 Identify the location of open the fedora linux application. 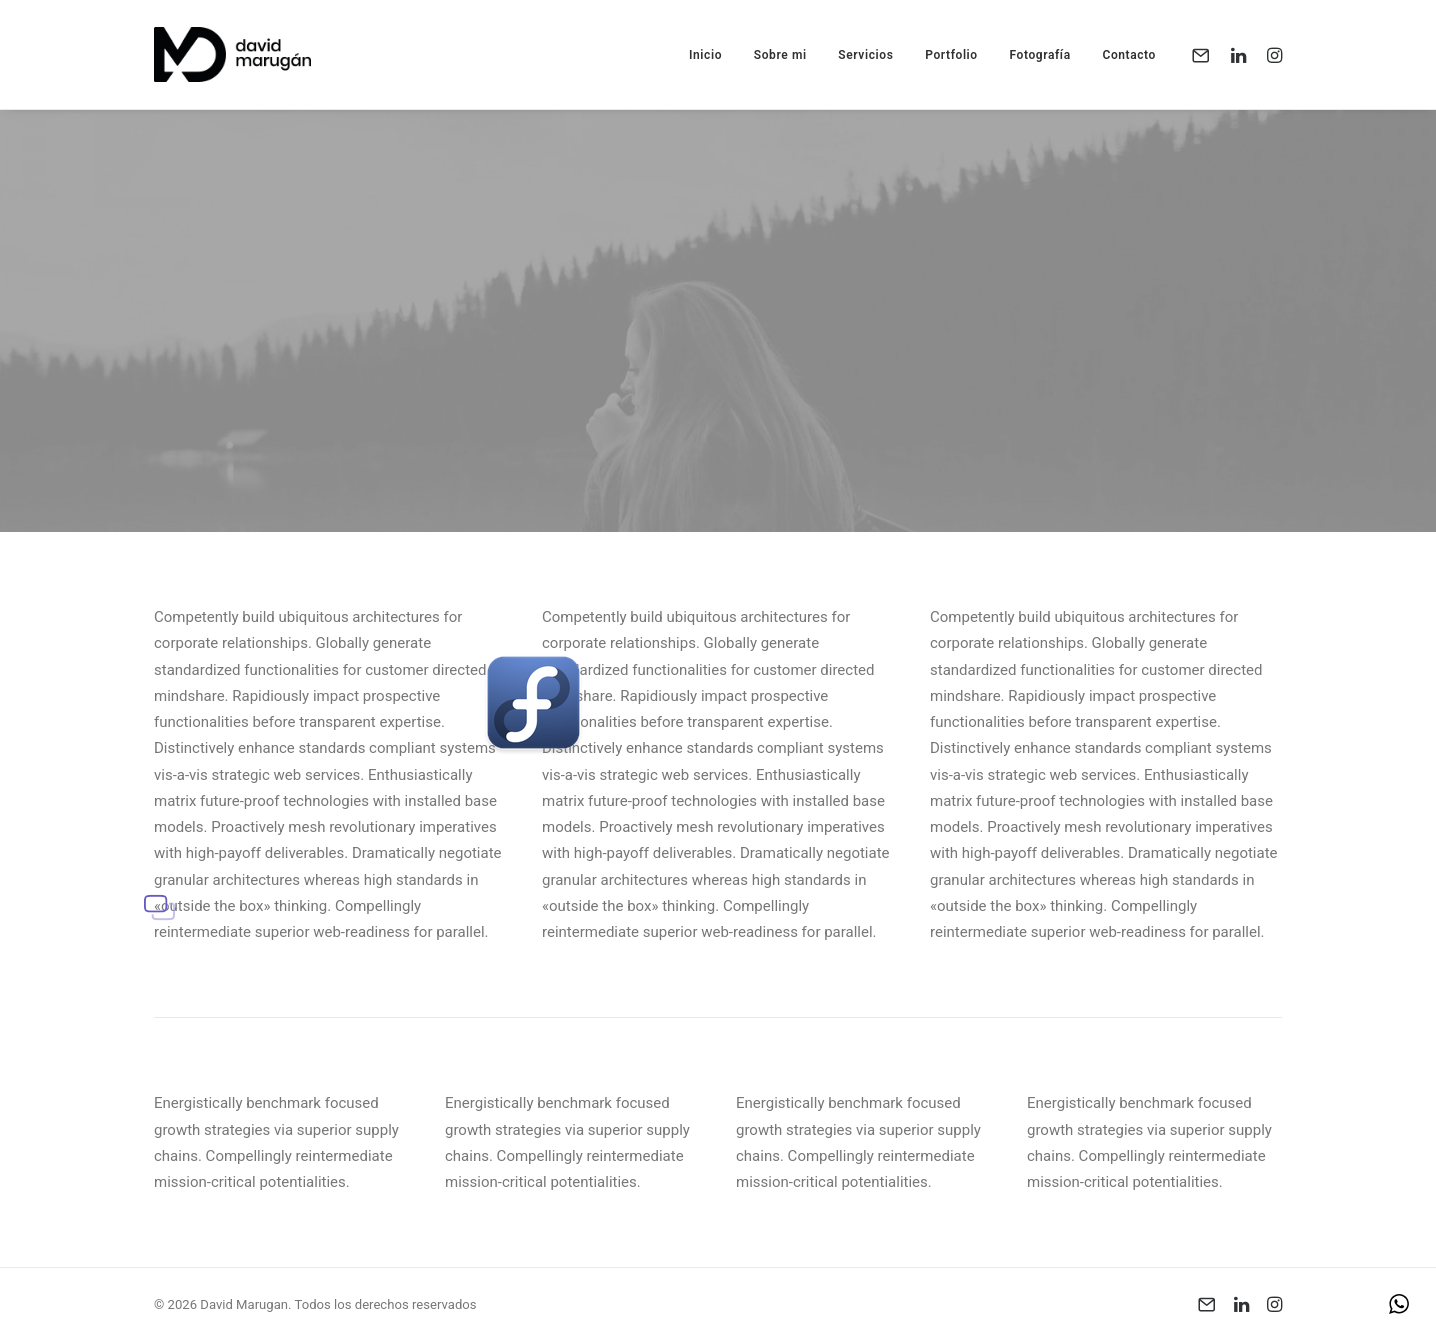
(533, 702).